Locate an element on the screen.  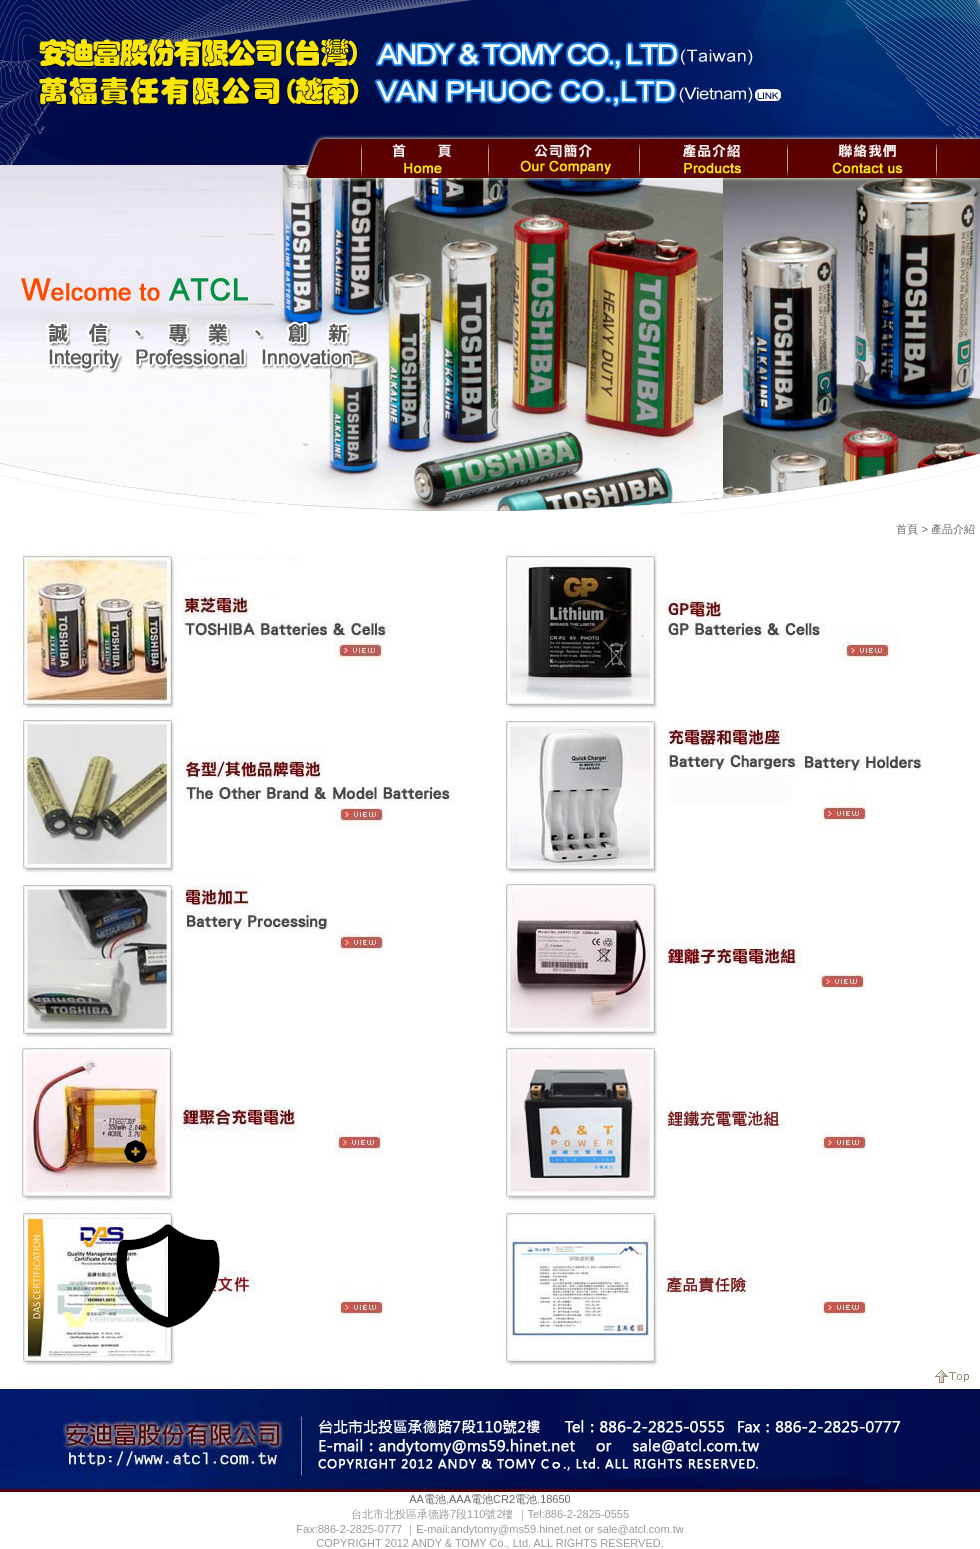
add a new item or element is located at coordinates (135, 1151).